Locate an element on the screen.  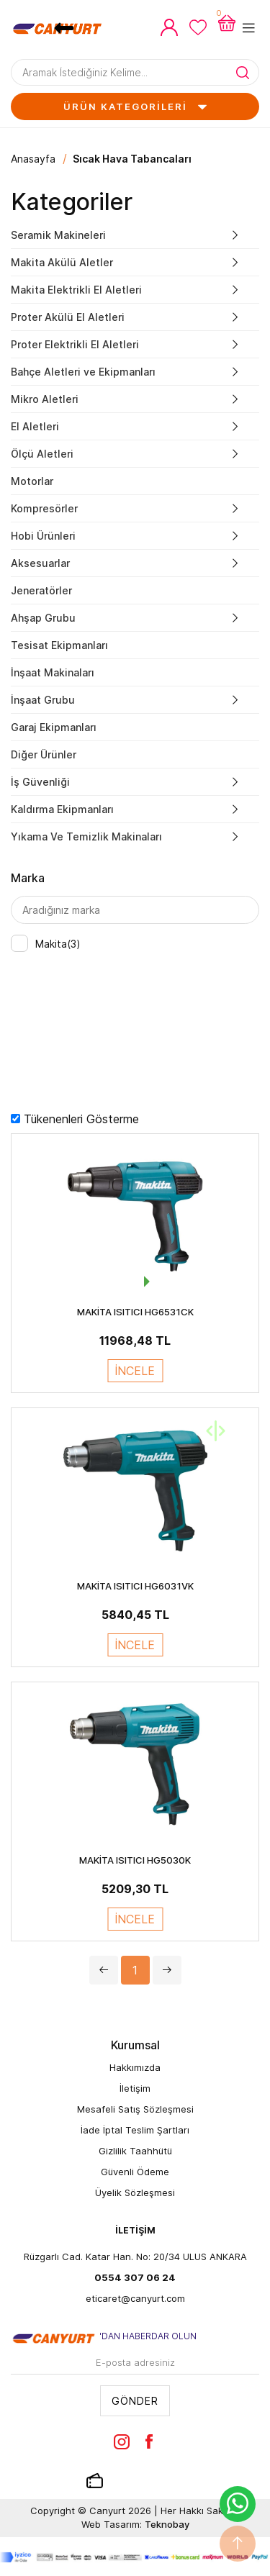
go back to the previous screen is located at coordinates (64, 28).